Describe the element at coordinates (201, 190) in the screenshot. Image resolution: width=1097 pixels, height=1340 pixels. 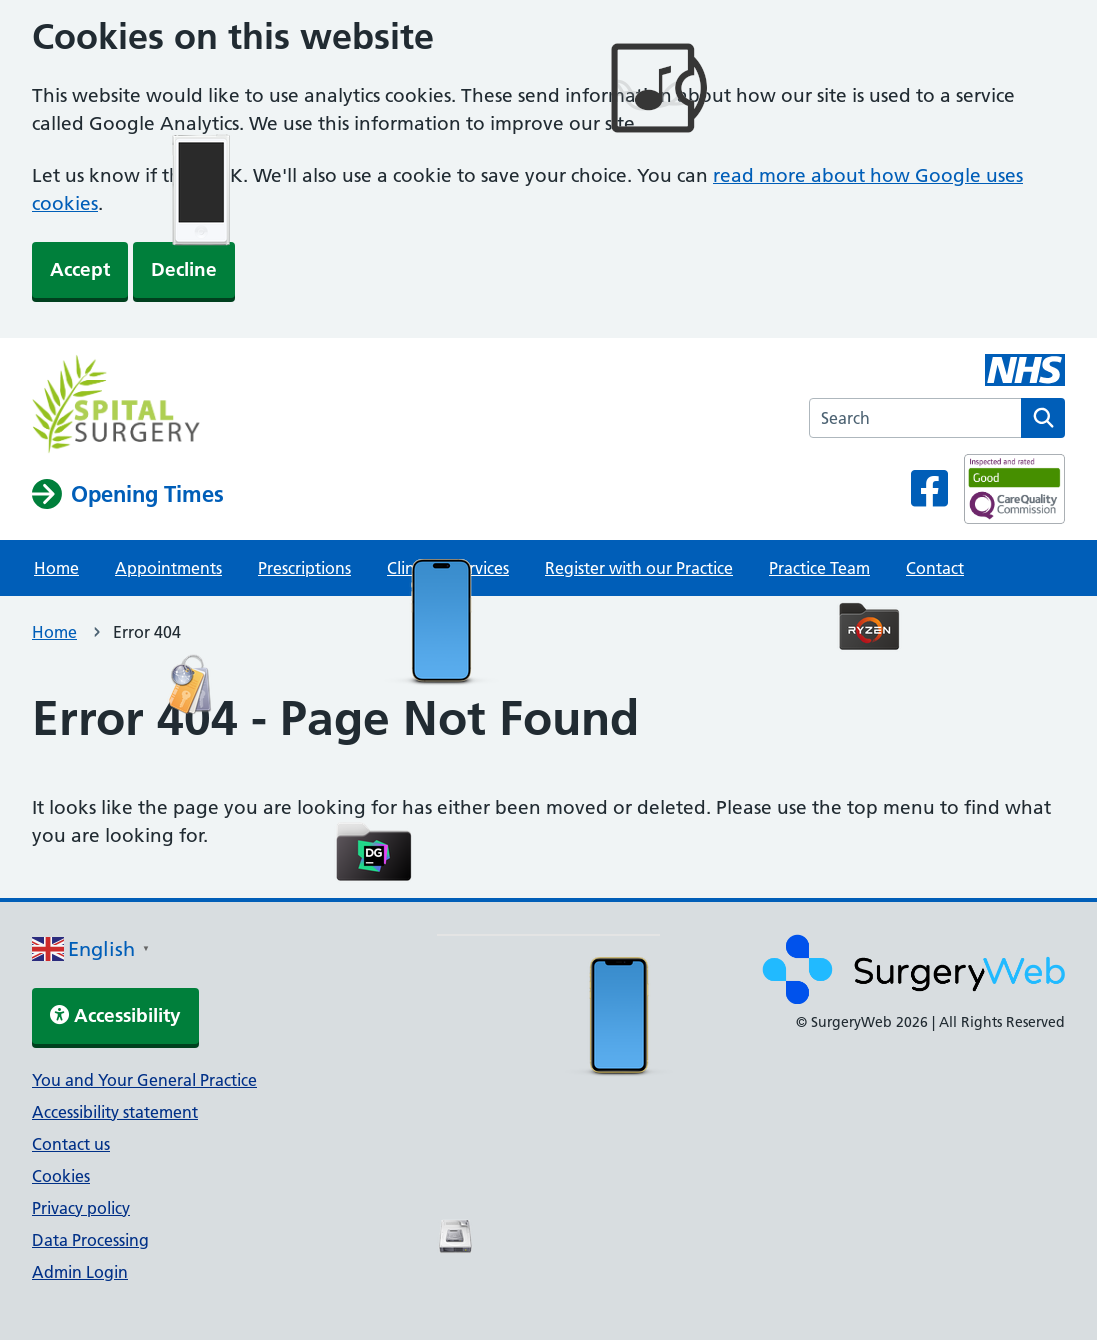
I see `iPod nano device connected` at that location.